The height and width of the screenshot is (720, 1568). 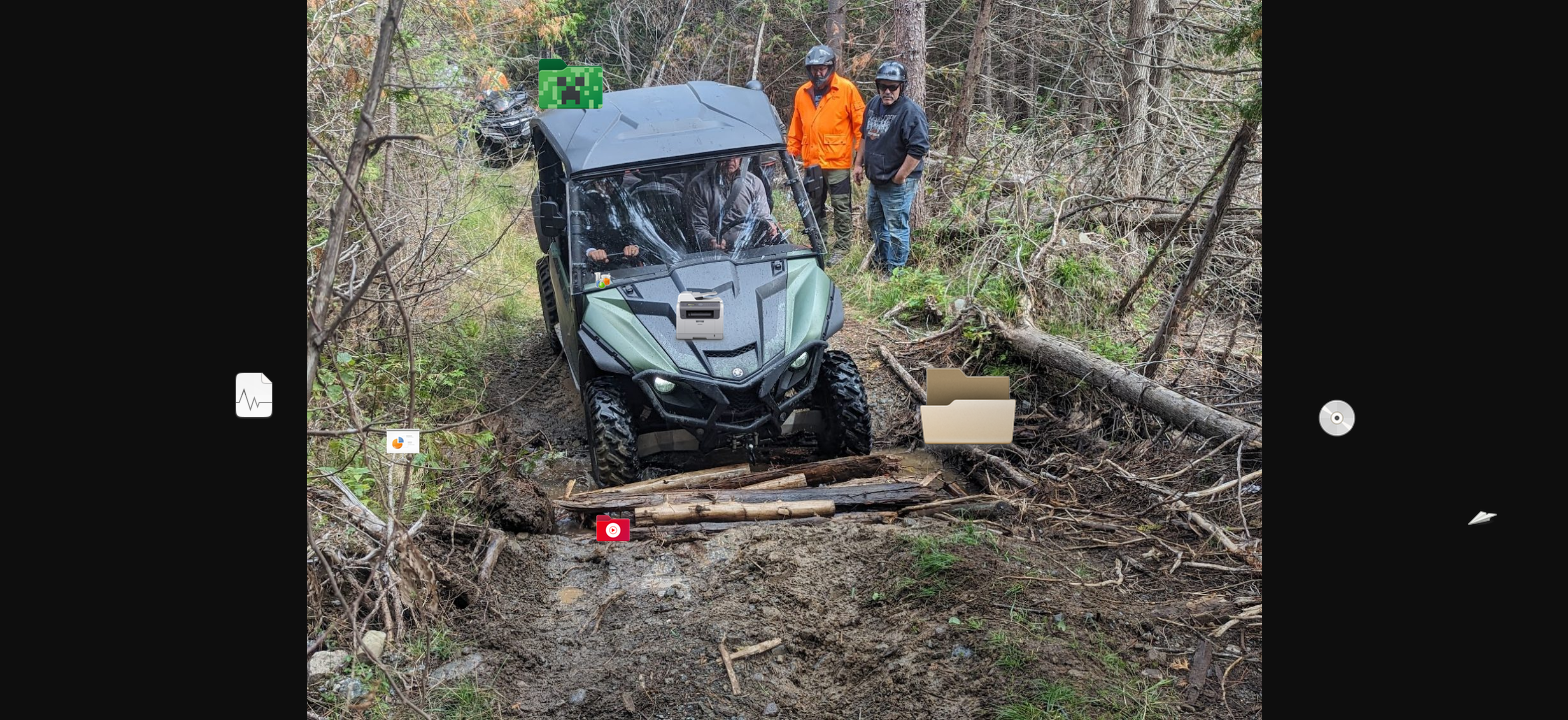 What do you see at coordinates (254, 395) in the screenshot?
I see `view system log file` at bounding box center [254, 395].